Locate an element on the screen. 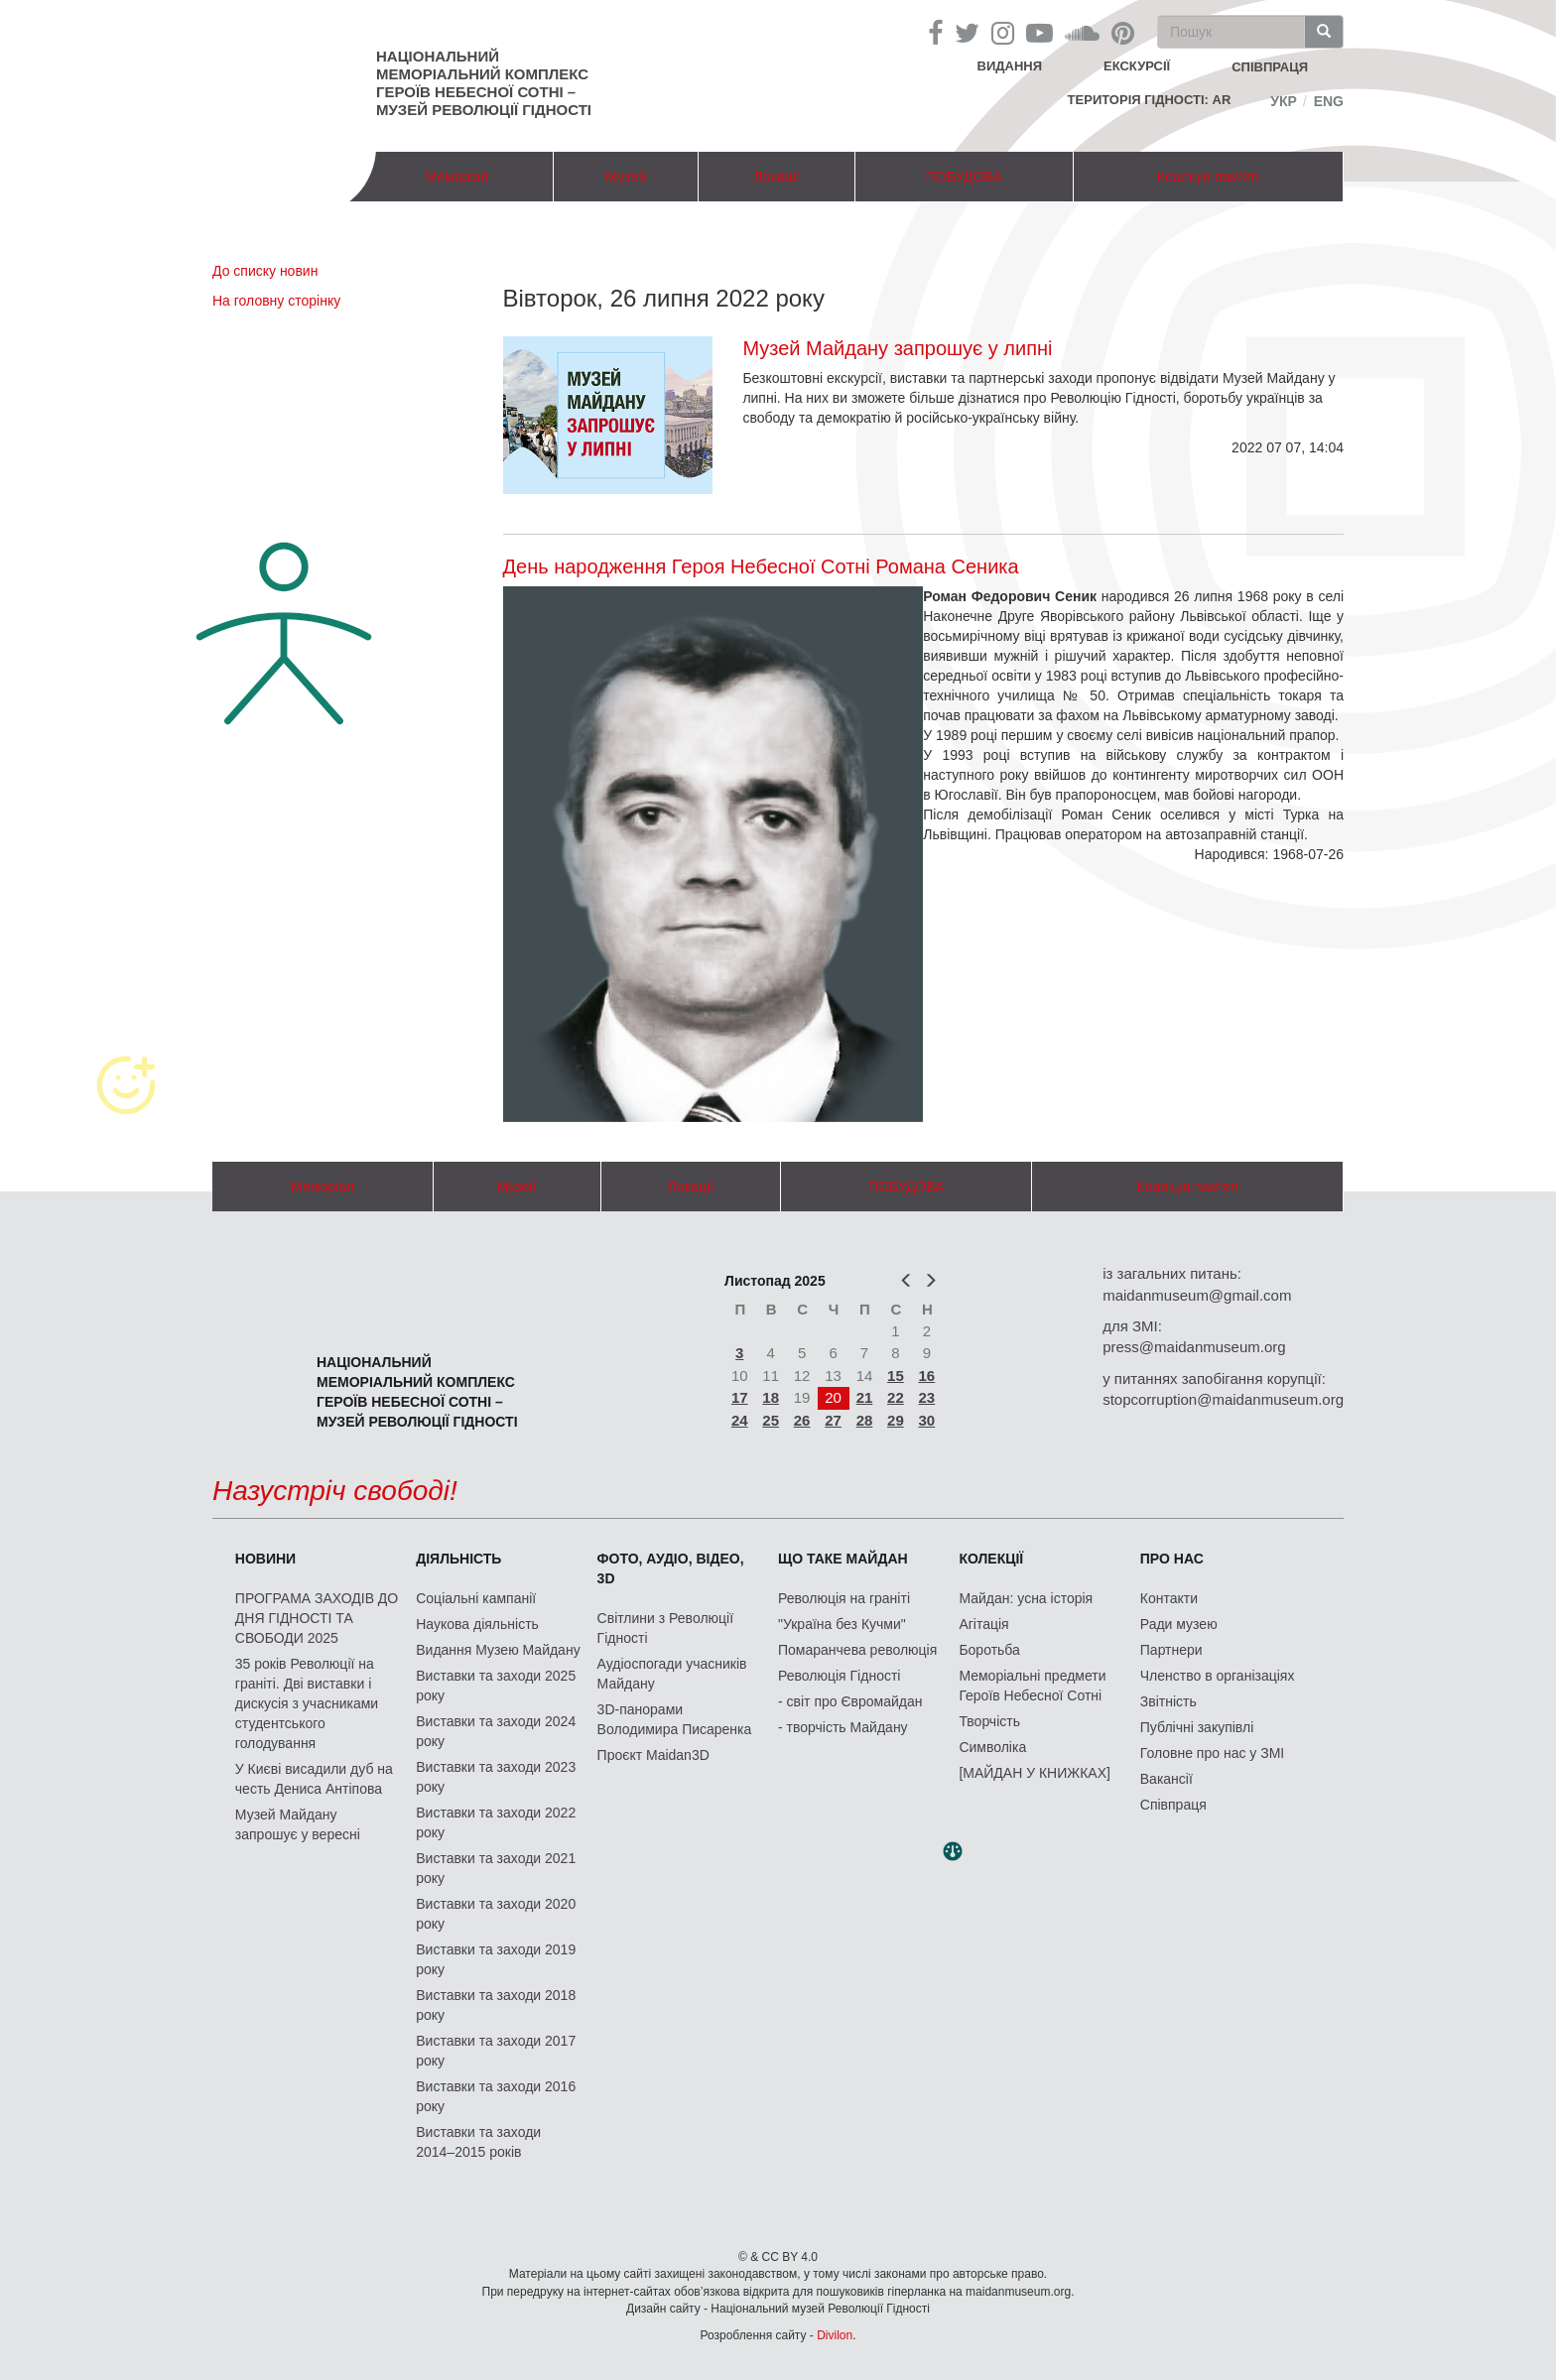 This screenshot has width=1556, height=2380. add a reaction to a message is located at coordinates (126, 1085).